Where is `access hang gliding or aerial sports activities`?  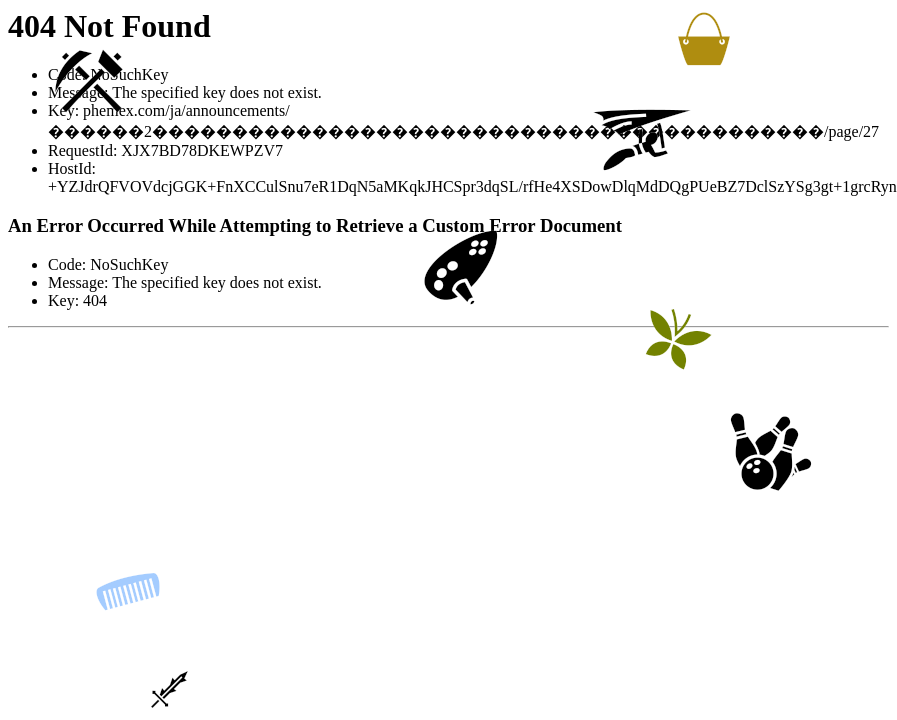 access hang gliding or aerial sports activities is located at coordinates (642, 140).